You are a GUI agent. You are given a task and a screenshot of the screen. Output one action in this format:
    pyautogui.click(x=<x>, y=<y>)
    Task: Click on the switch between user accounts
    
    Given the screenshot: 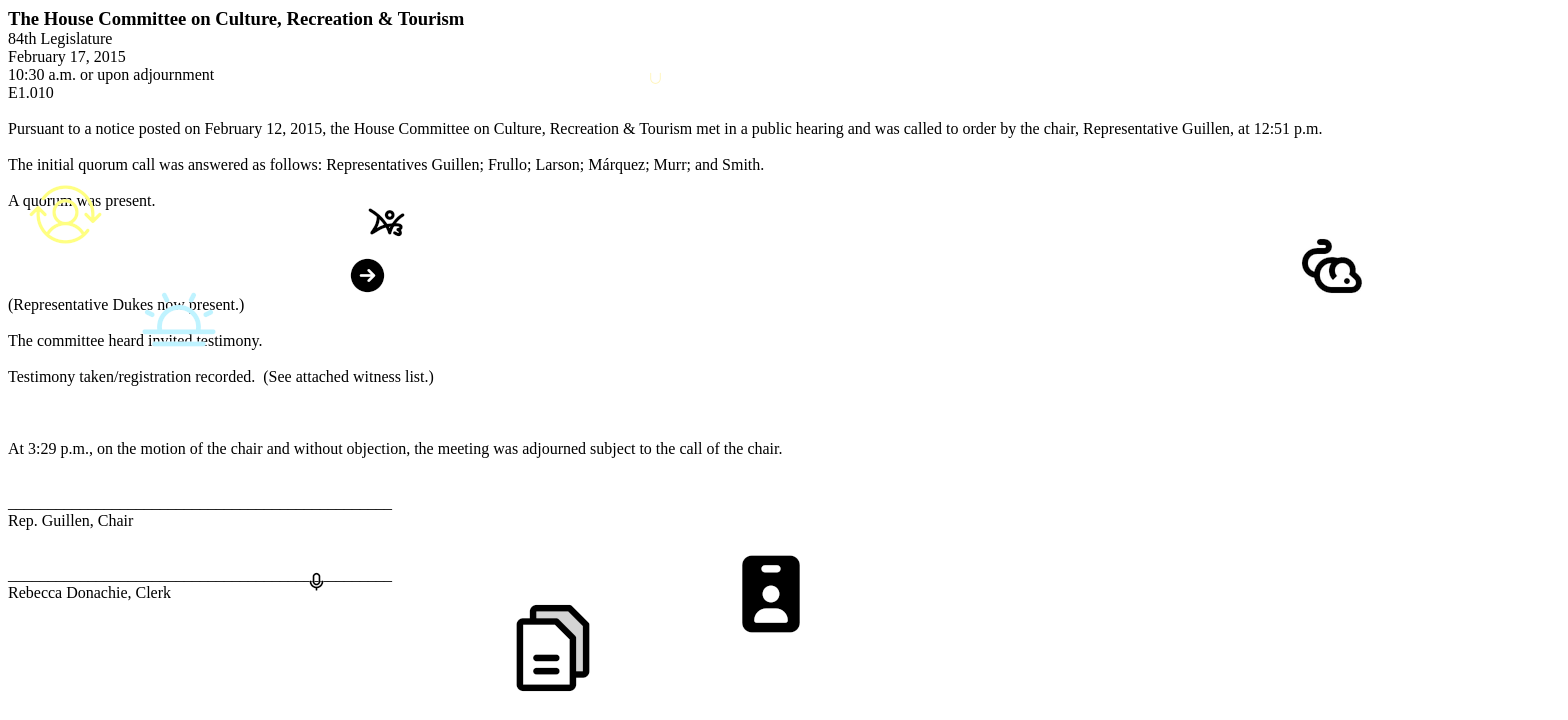 What is the action you would take?
    pyautogui.click(x=65, y=214)
    